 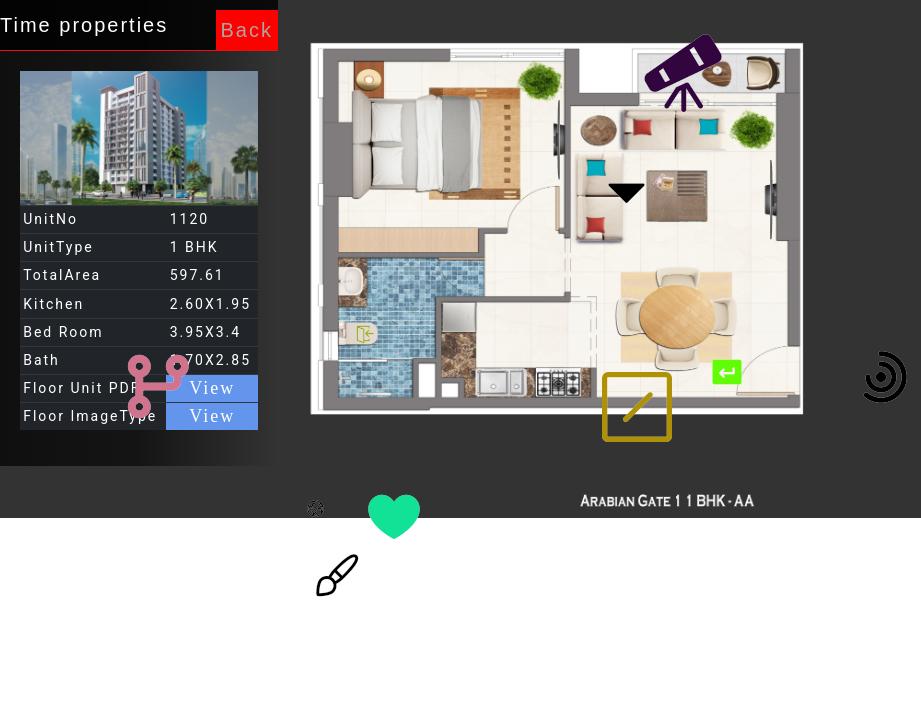 I want to click on expand a dropdown menu, so click(x=626, y=193).